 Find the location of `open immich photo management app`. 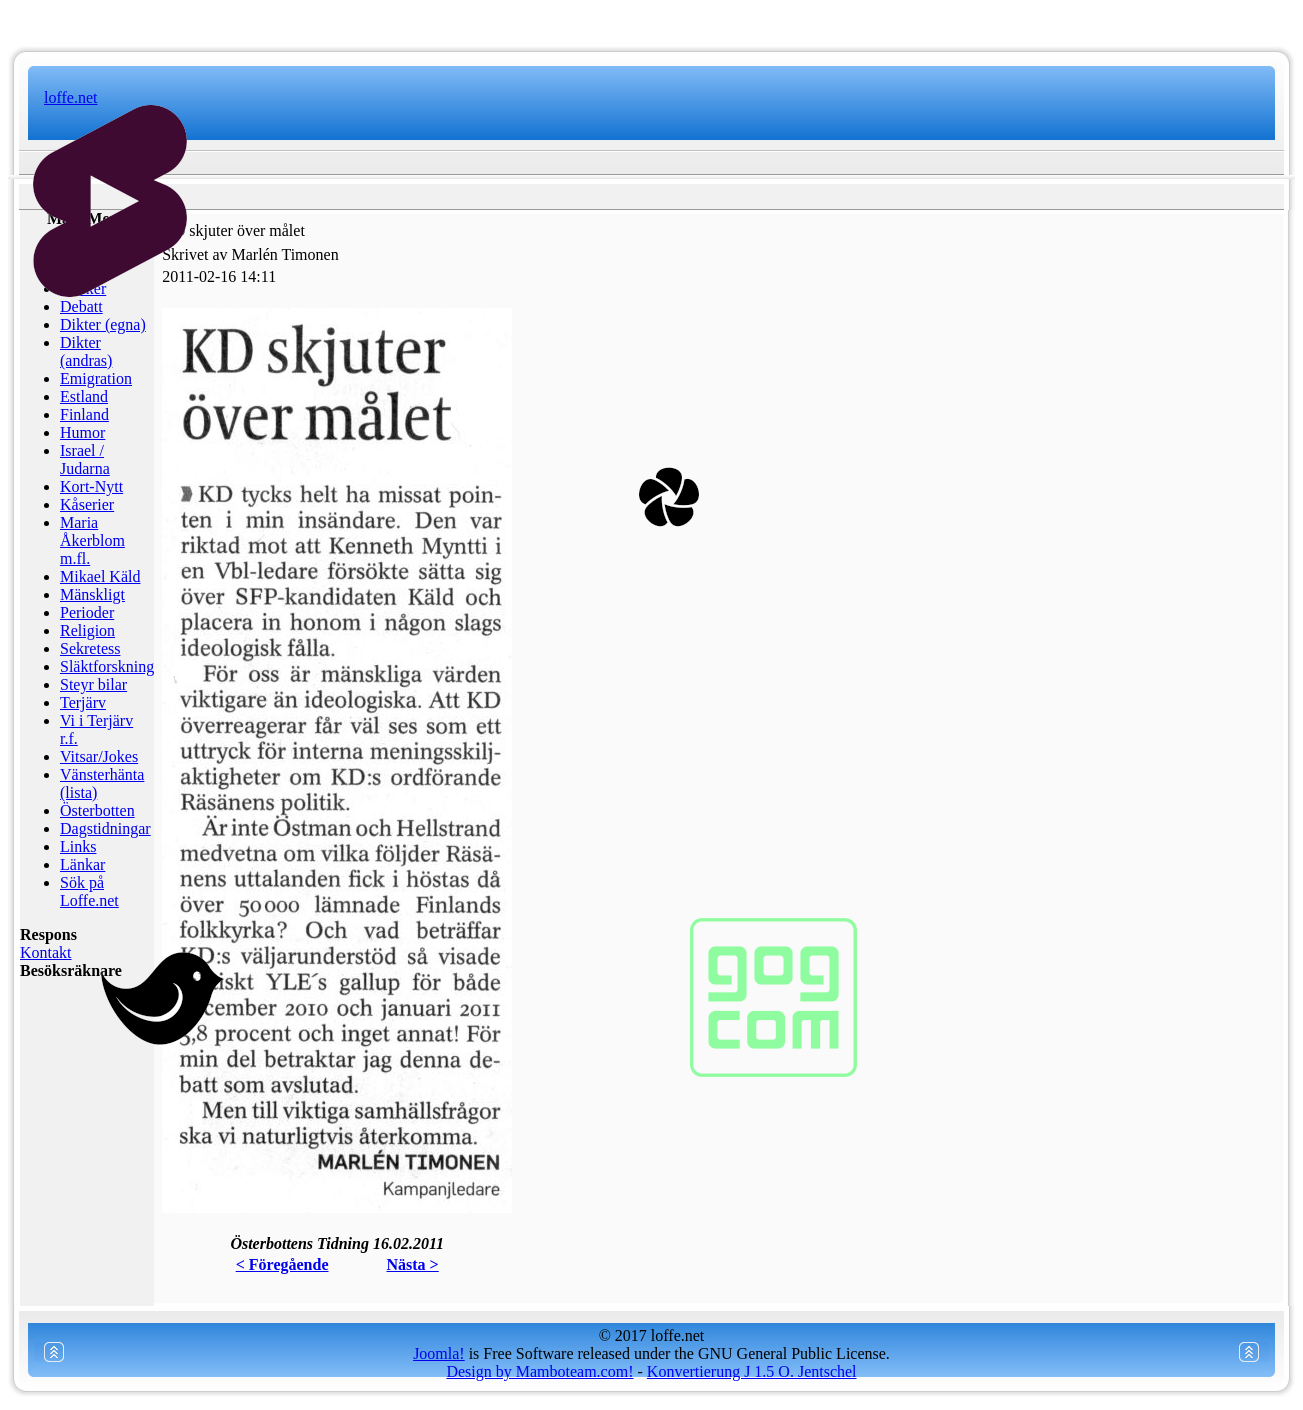

open immich photo management app is located at coordinates (669, 497).